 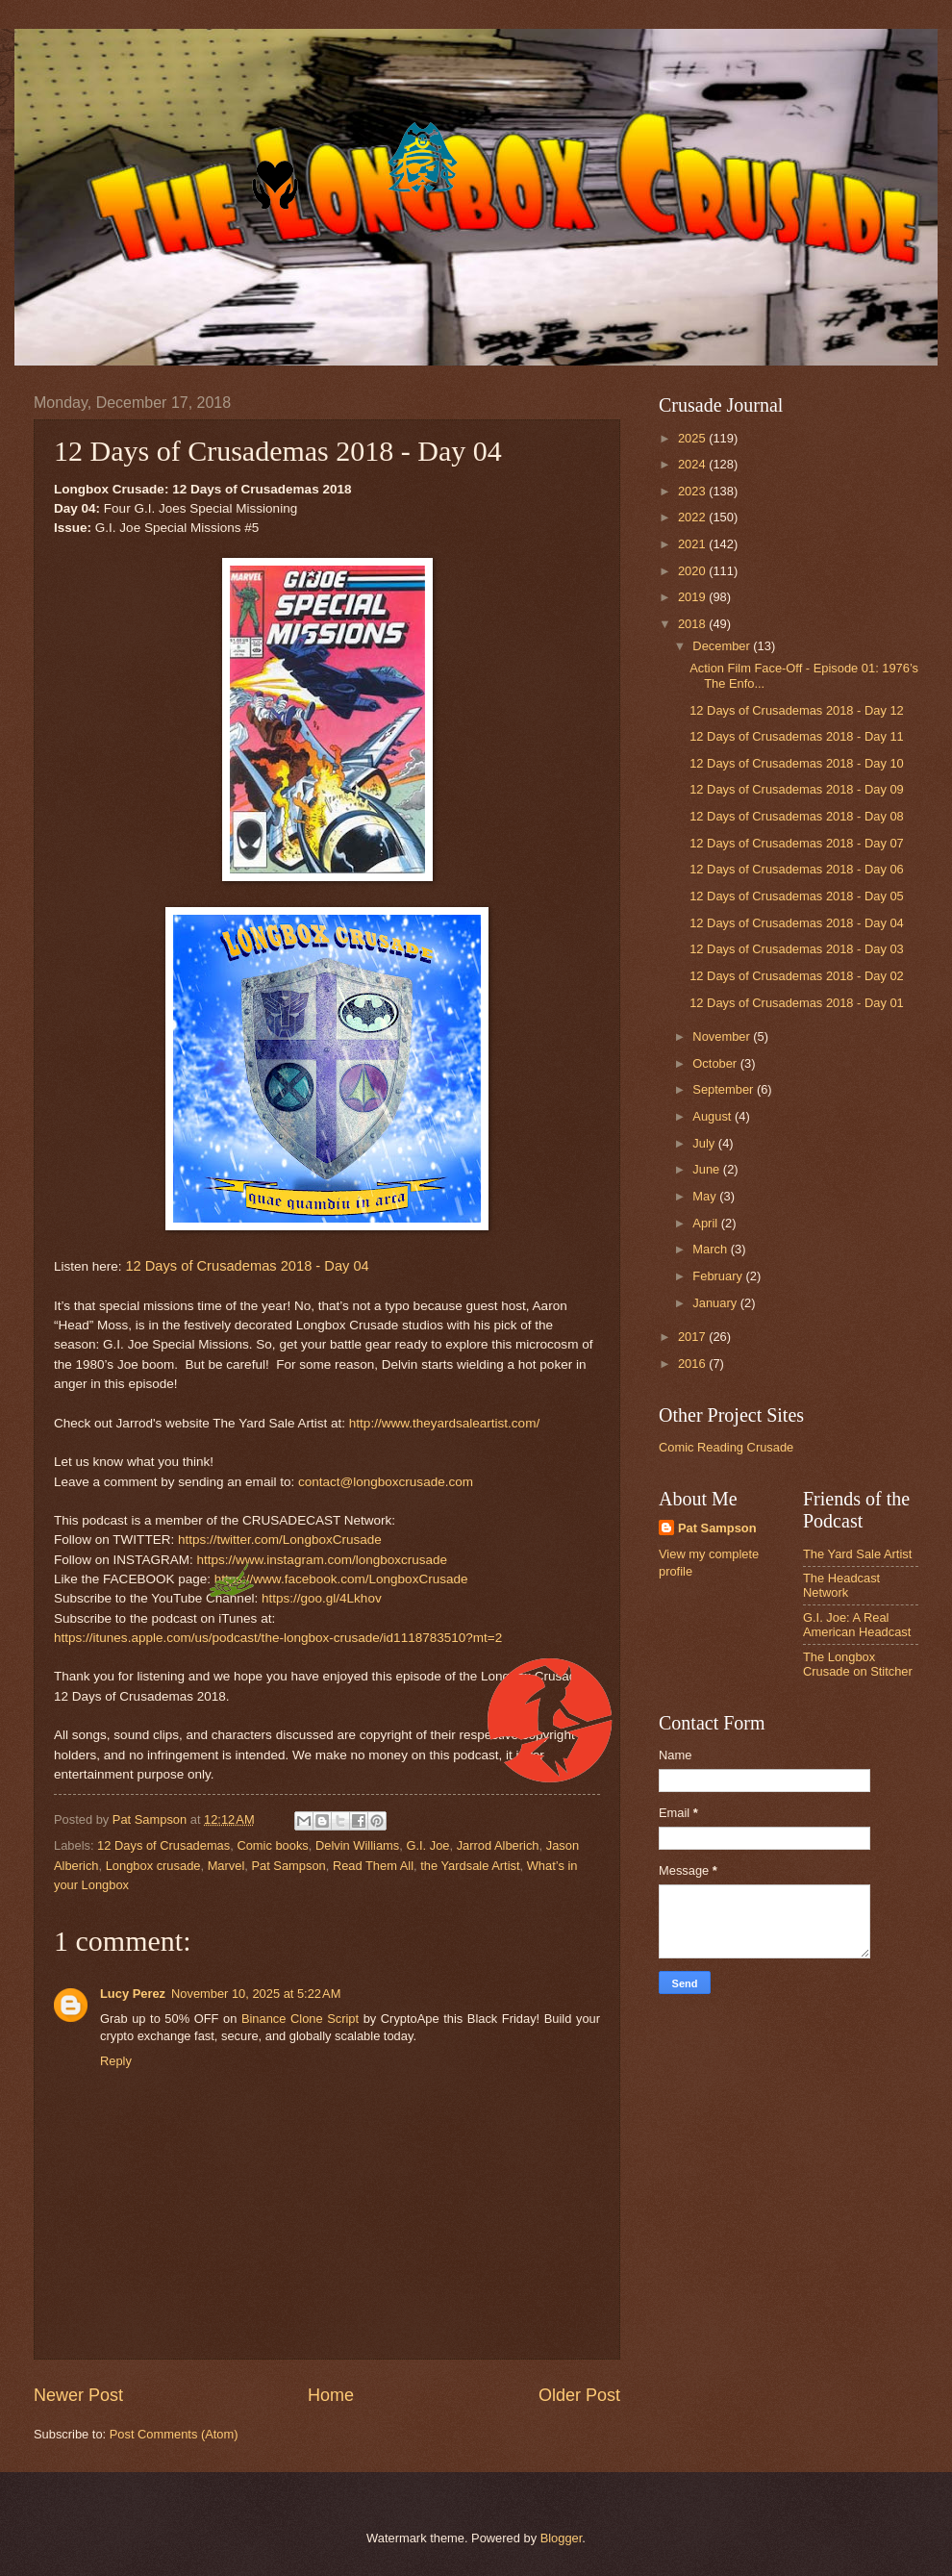 I want to click on witch character or Halloween-themed game element, so click(x=550, y=1721).